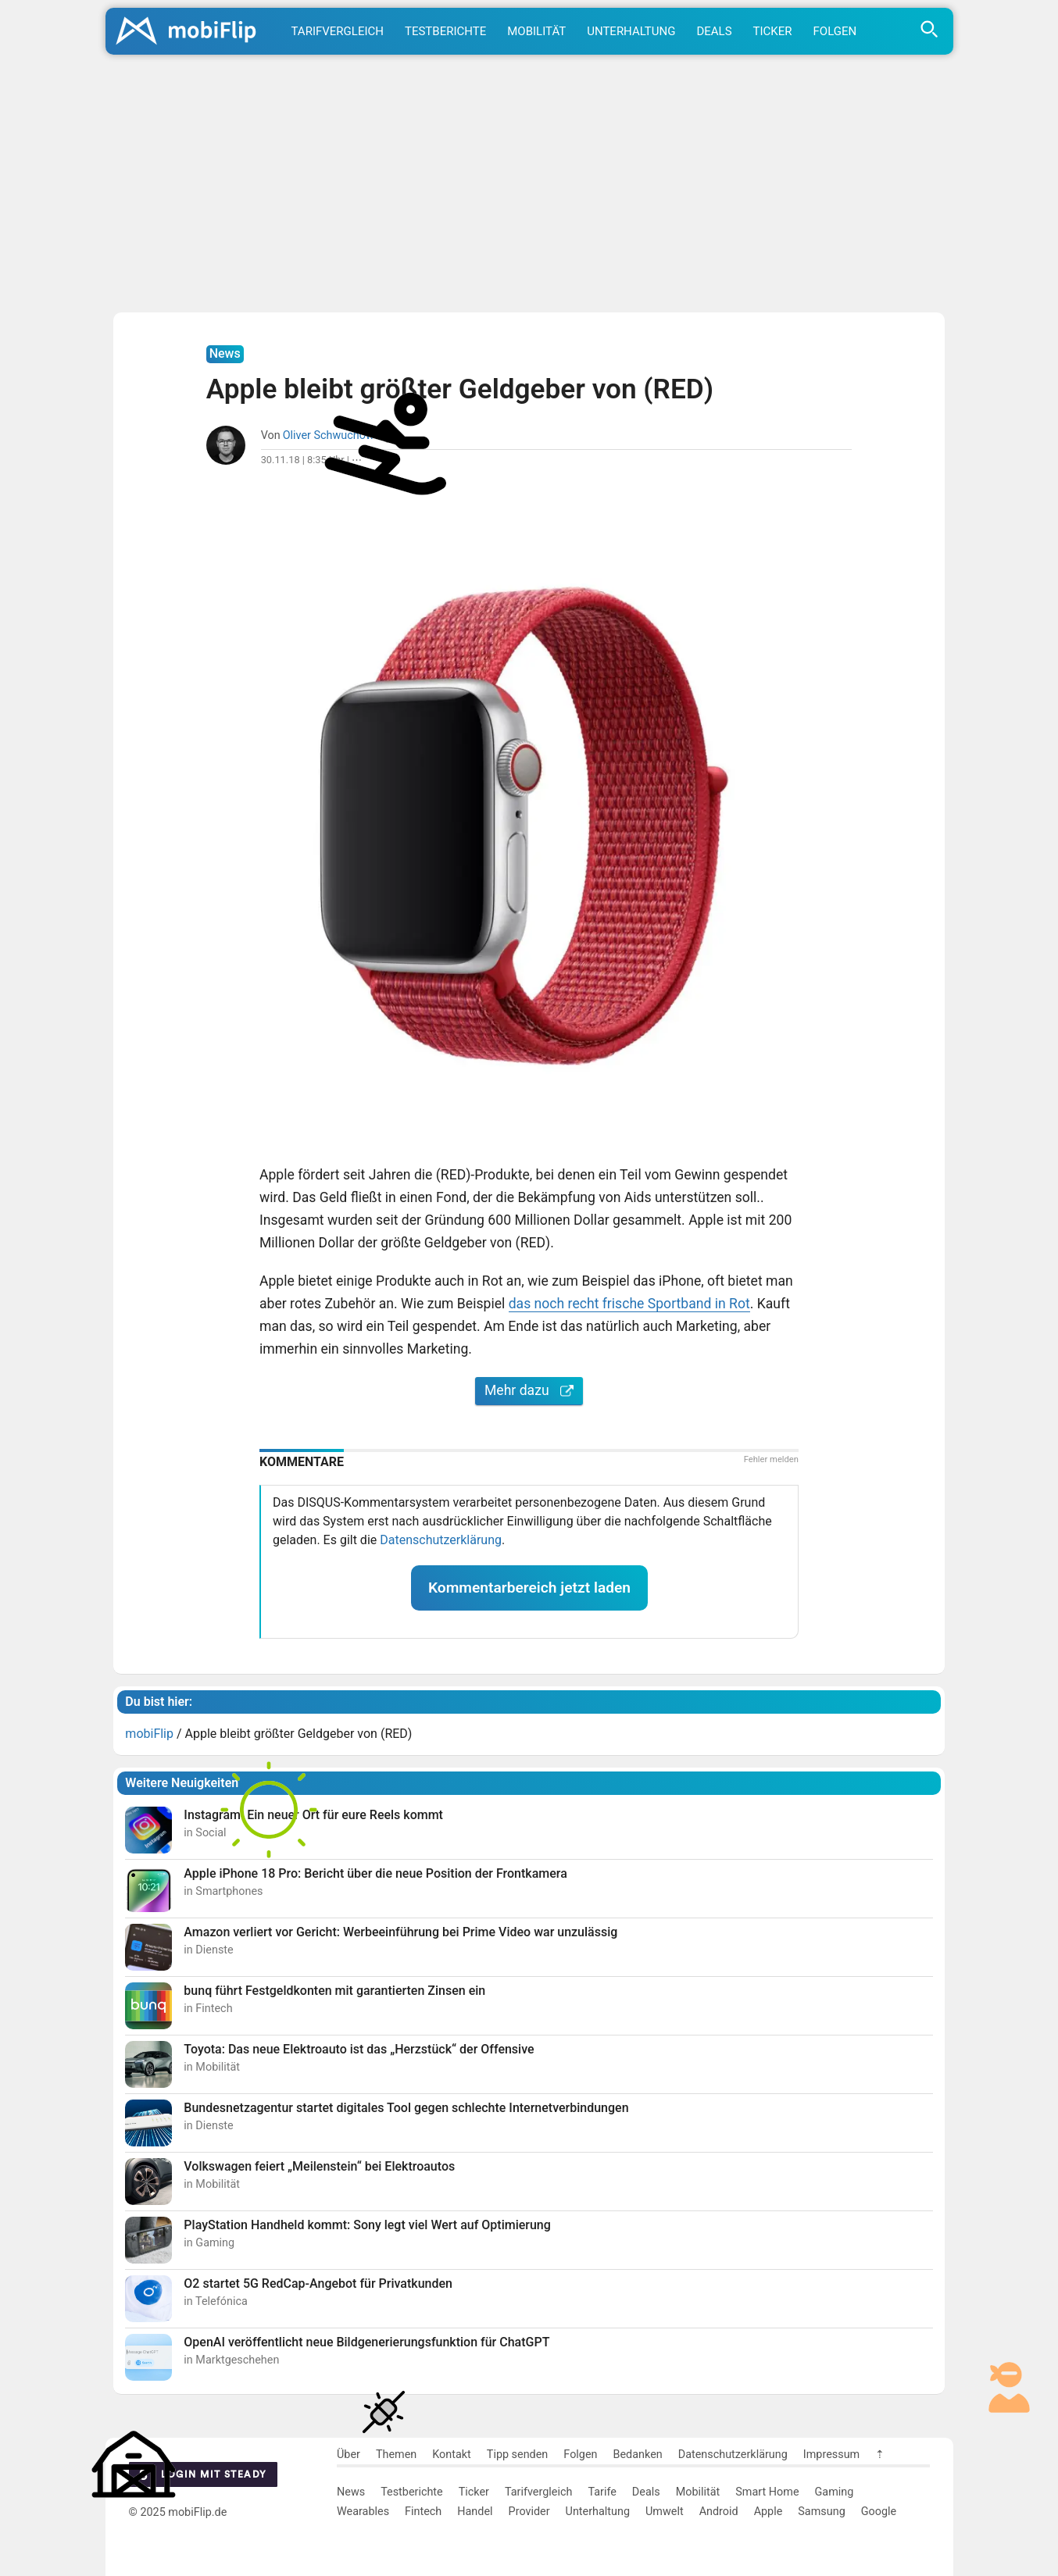 This screenshot has height=2576, width=1058. I want to click on switch to incognito or private mode, so click(1009, 2387).